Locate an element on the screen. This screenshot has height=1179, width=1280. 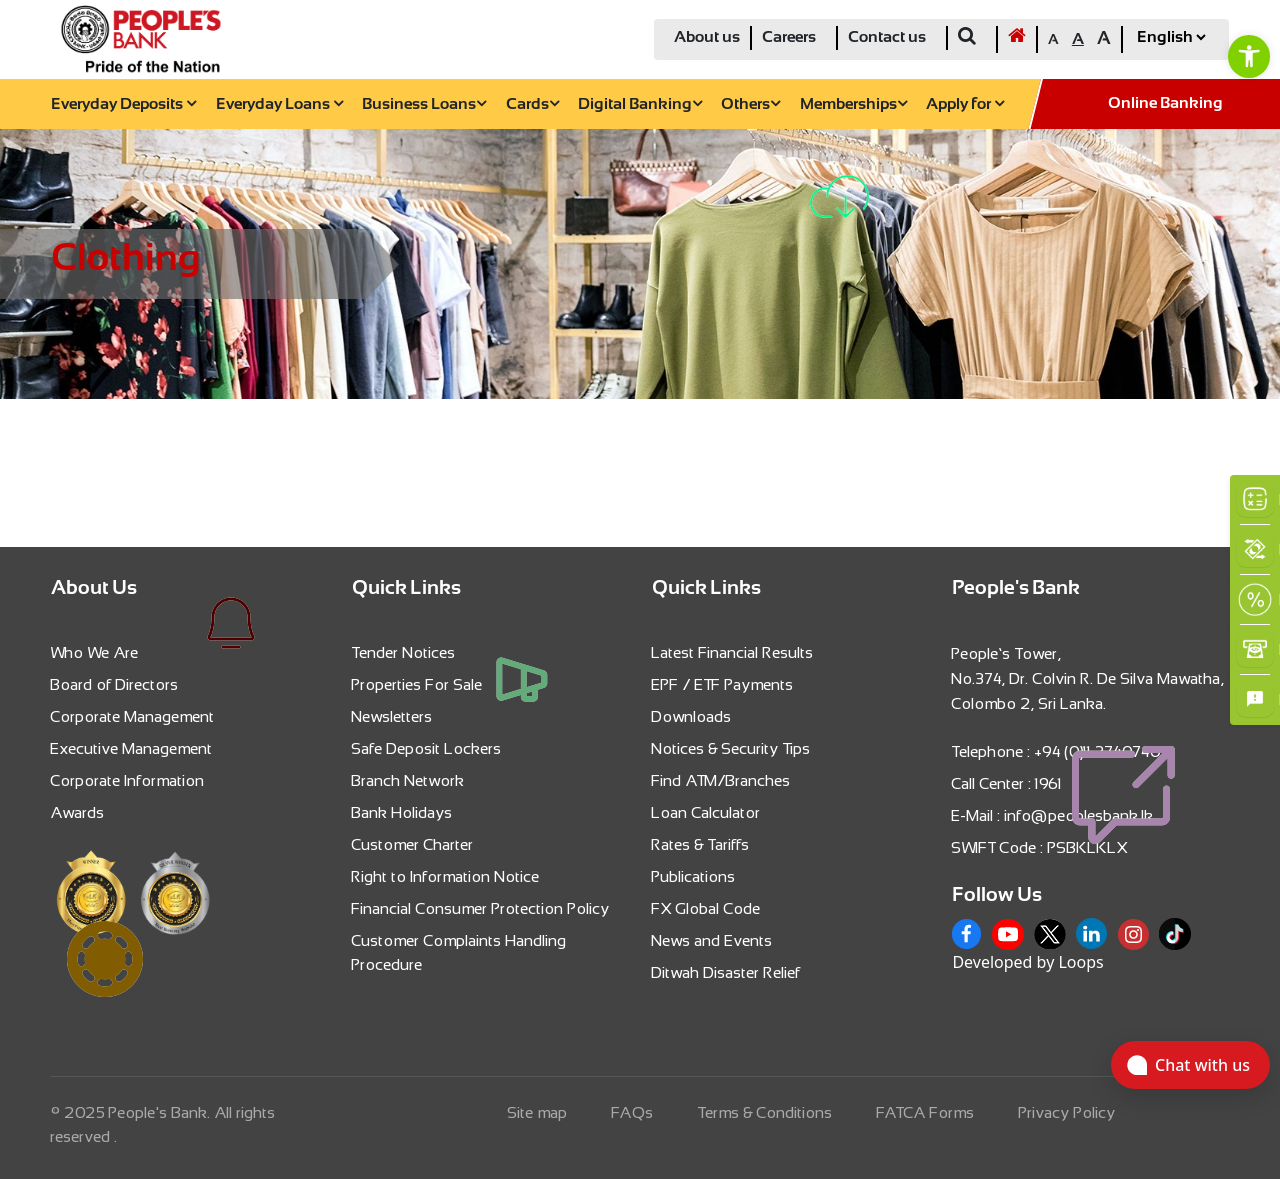
view cross-referenced issues or pull requests is located at coordinates (1121, 795).